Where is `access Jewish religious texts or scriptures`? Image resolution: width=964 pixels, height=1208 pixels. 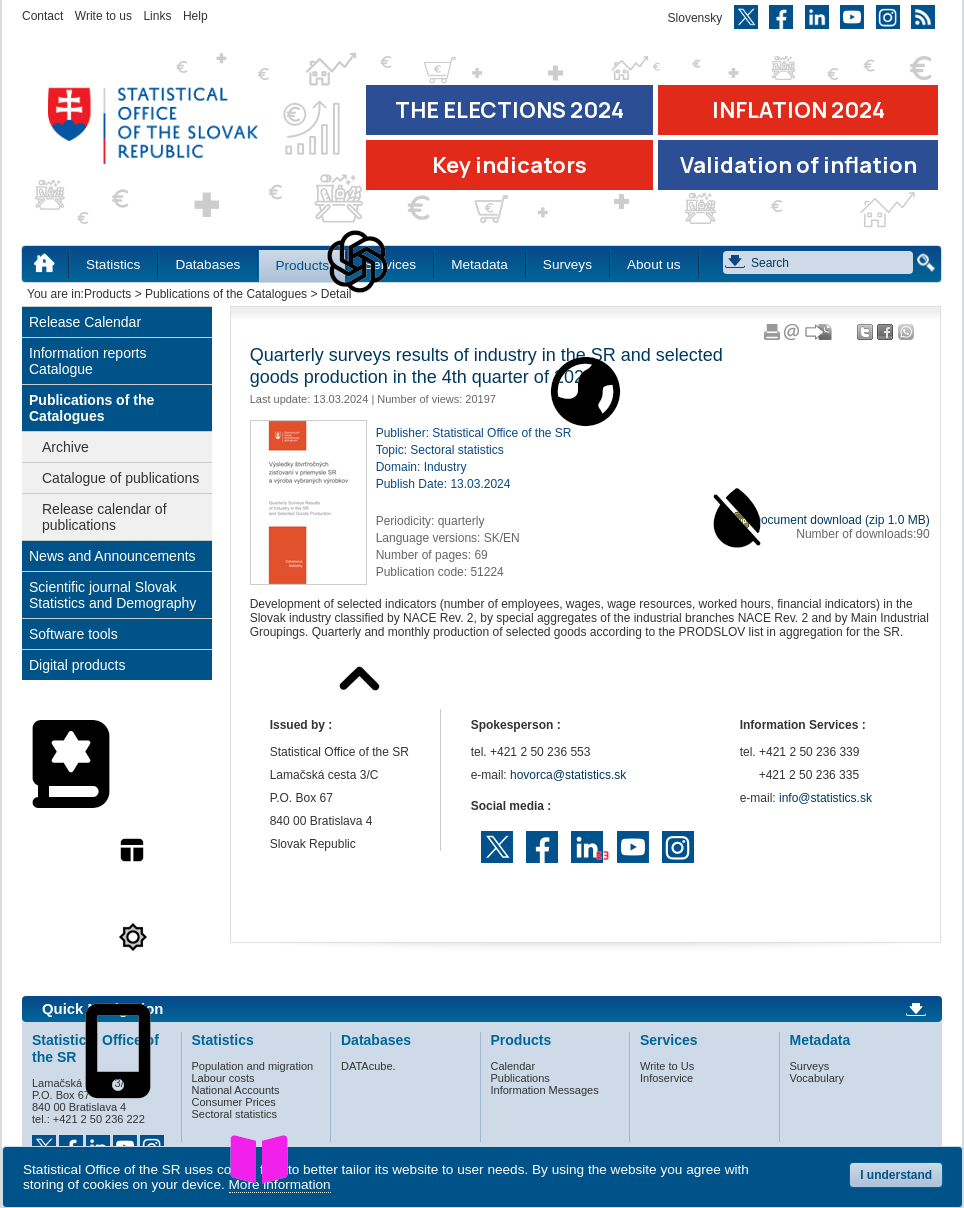 access Jewish religious texts or scriptures is located at coordinates (71, 764).